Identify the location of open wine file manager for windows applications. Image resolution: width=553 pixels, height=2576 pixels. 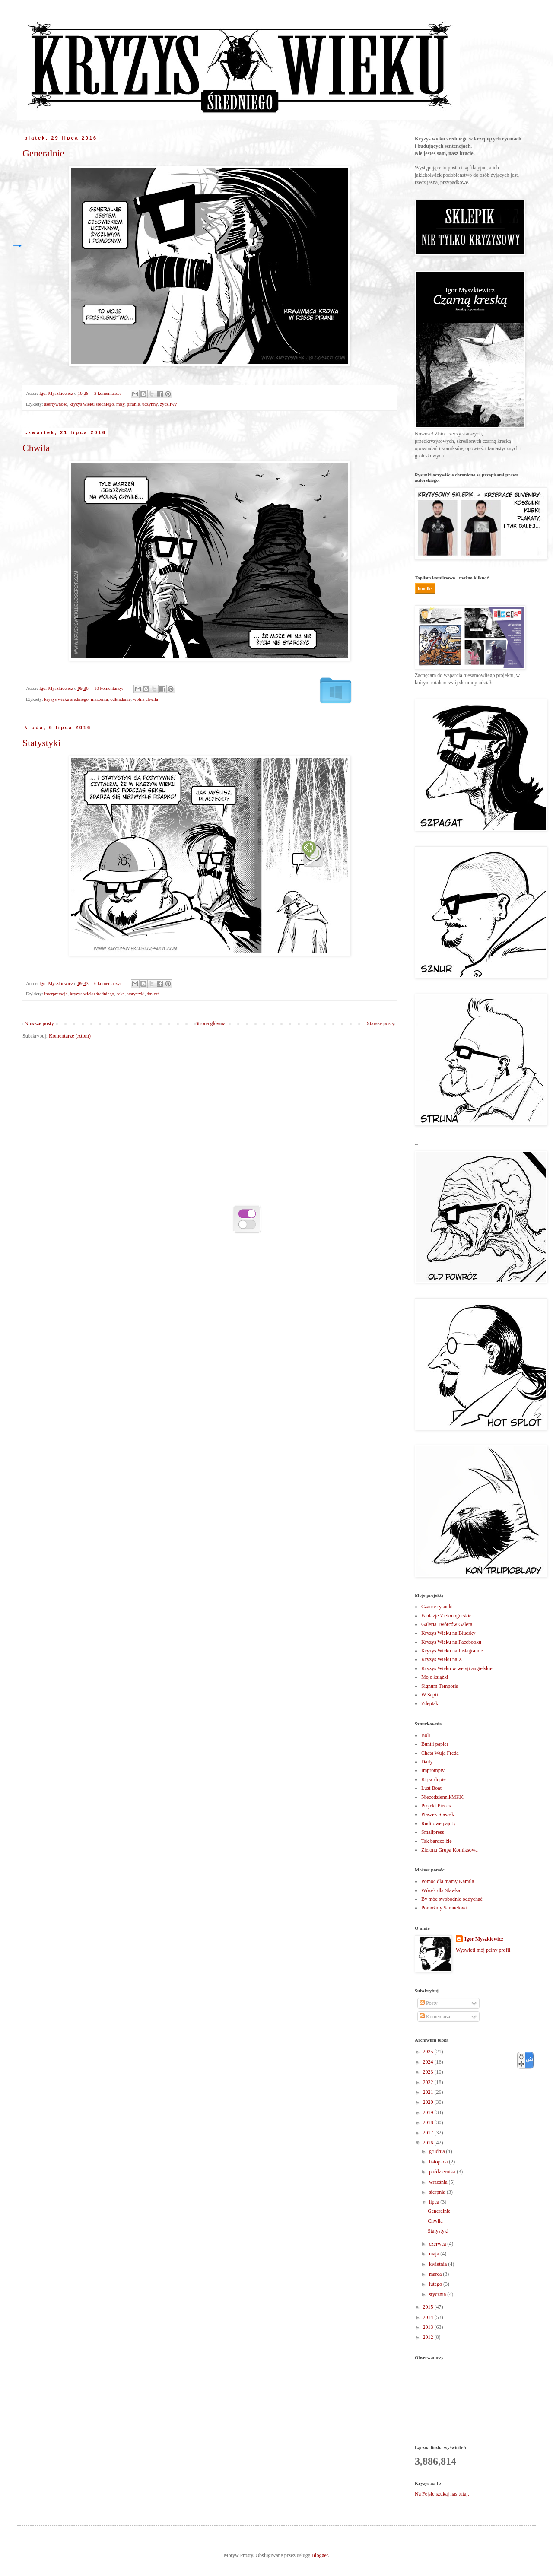
(336, 690).